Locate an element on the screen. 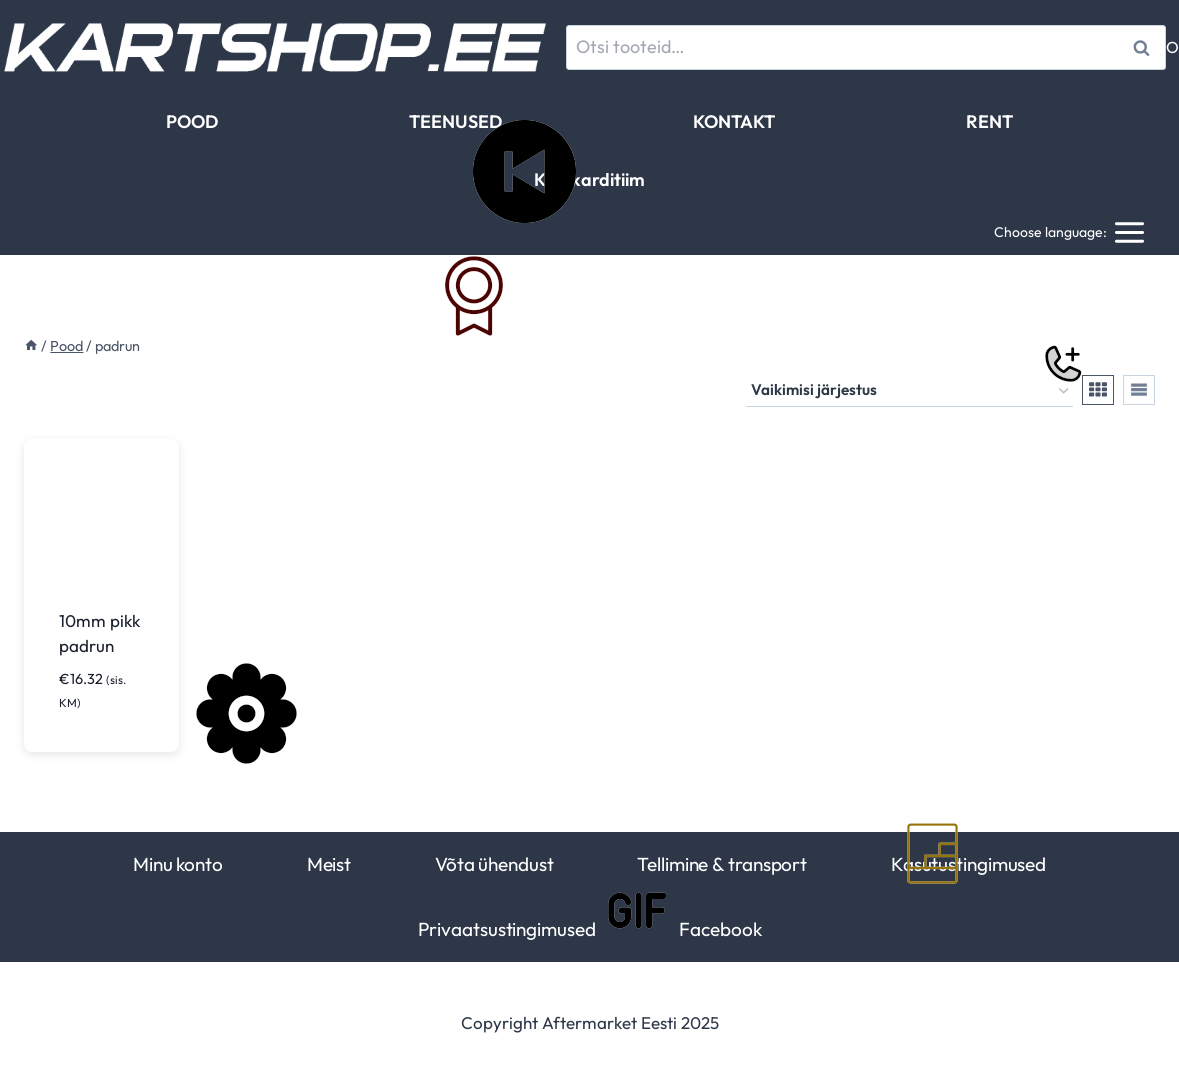 The width and height of the screenshot is (1179, 1083). access stairway or floor navigation is located at coordinates (932, 853).